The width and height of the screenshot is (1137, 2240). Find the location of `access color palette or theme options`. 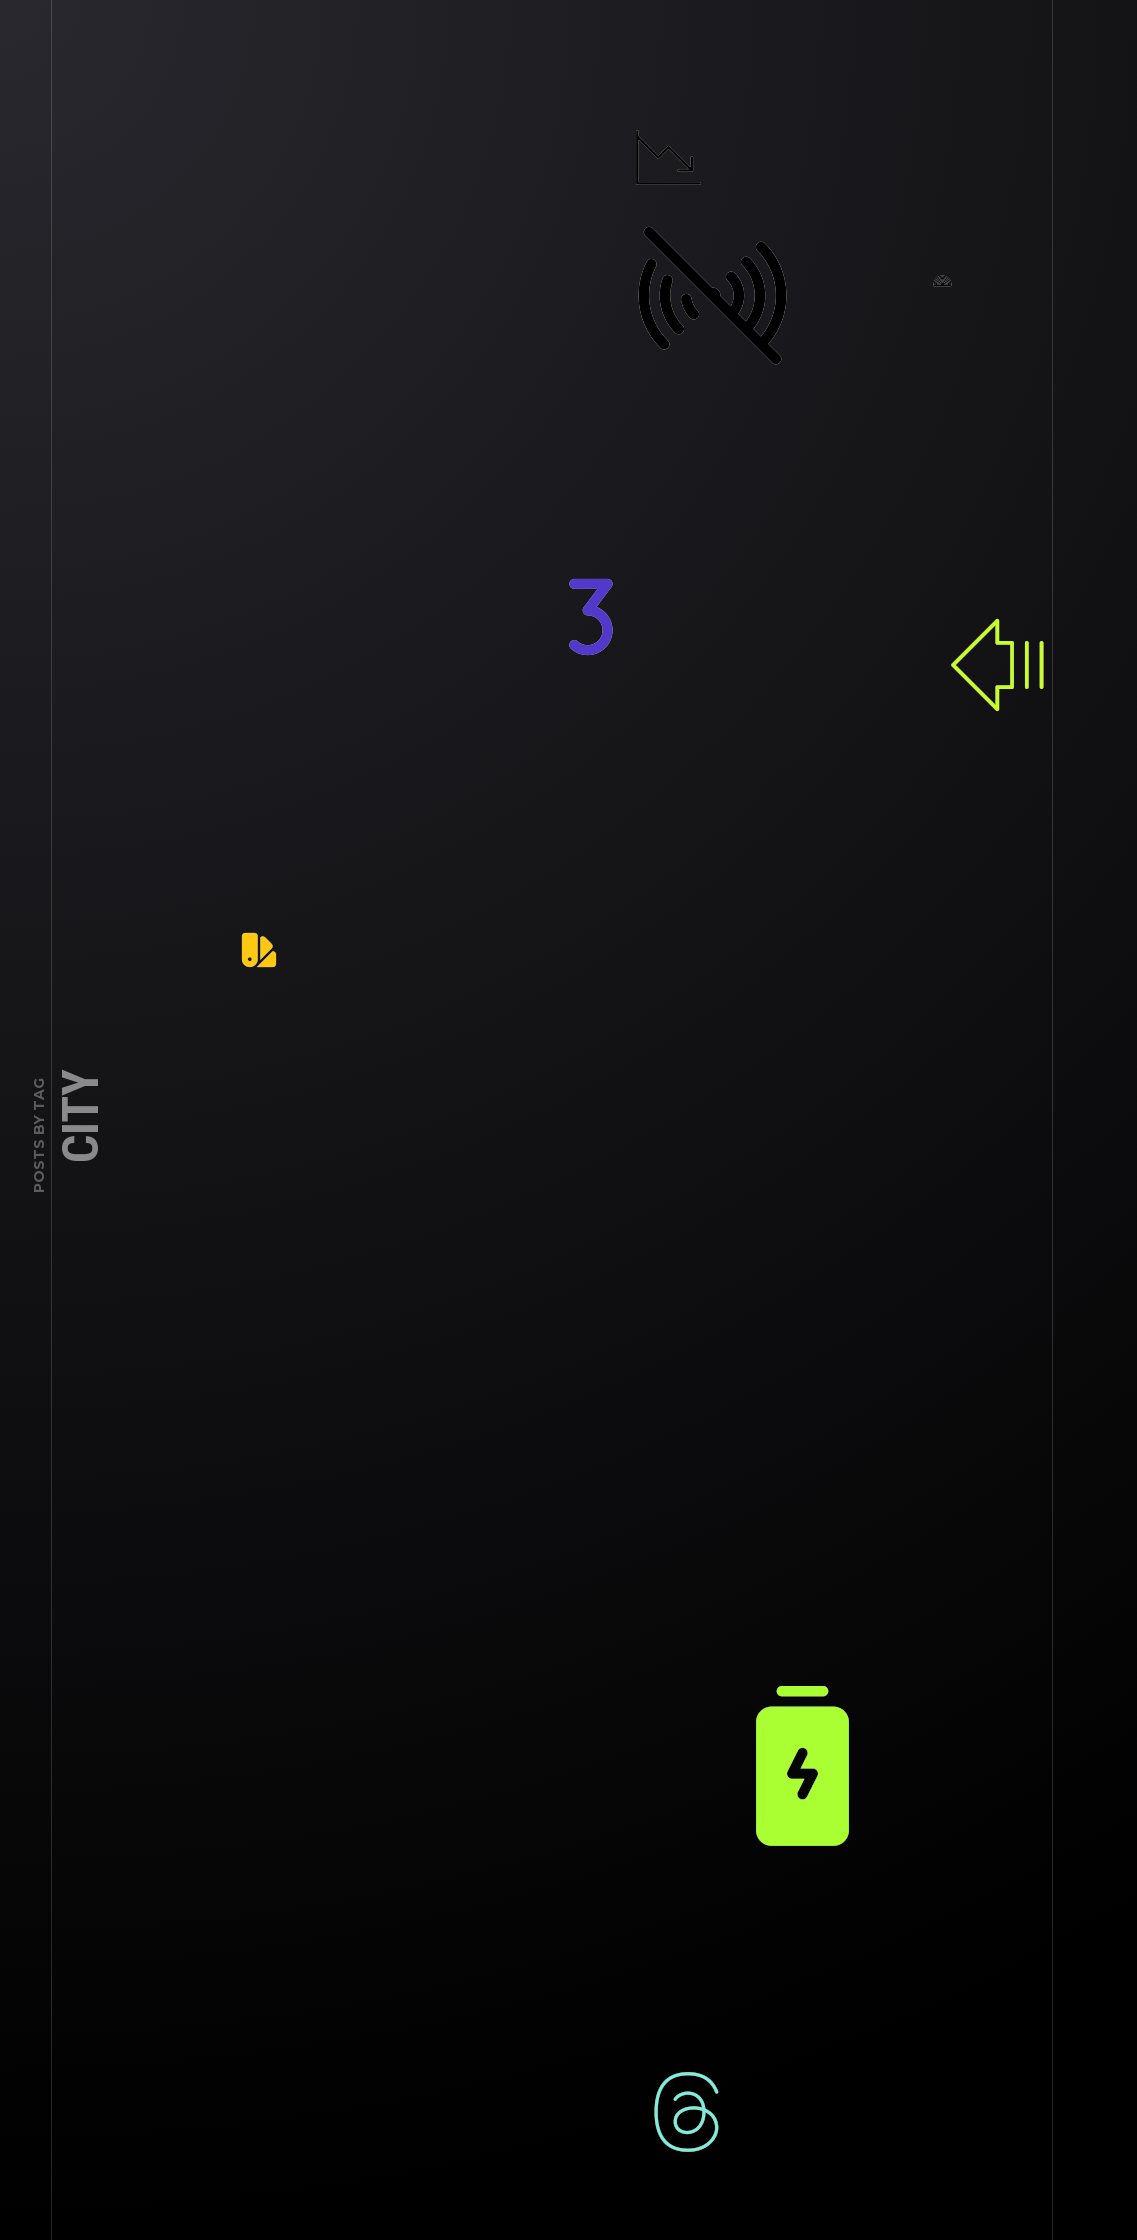

access color palette or theme options is located at coordinates (259, 950).